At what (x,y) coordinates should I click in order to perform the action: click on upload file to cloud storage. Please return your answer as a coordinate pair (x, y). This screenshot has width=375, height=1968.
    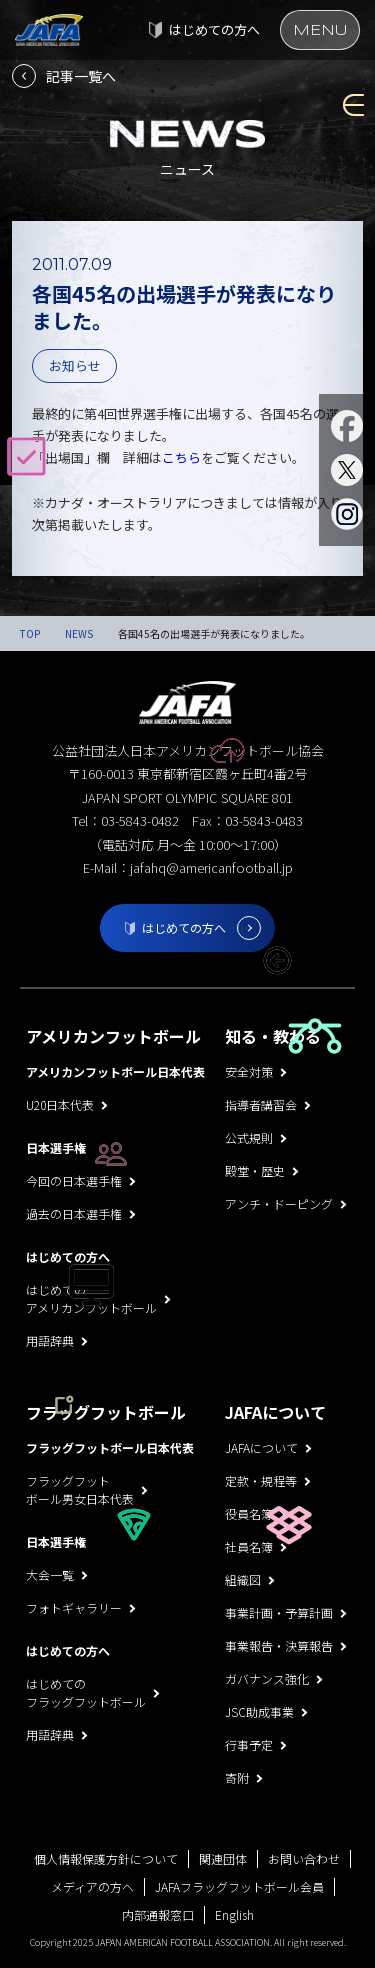
    Looking at the image, I should click on (227, 750).